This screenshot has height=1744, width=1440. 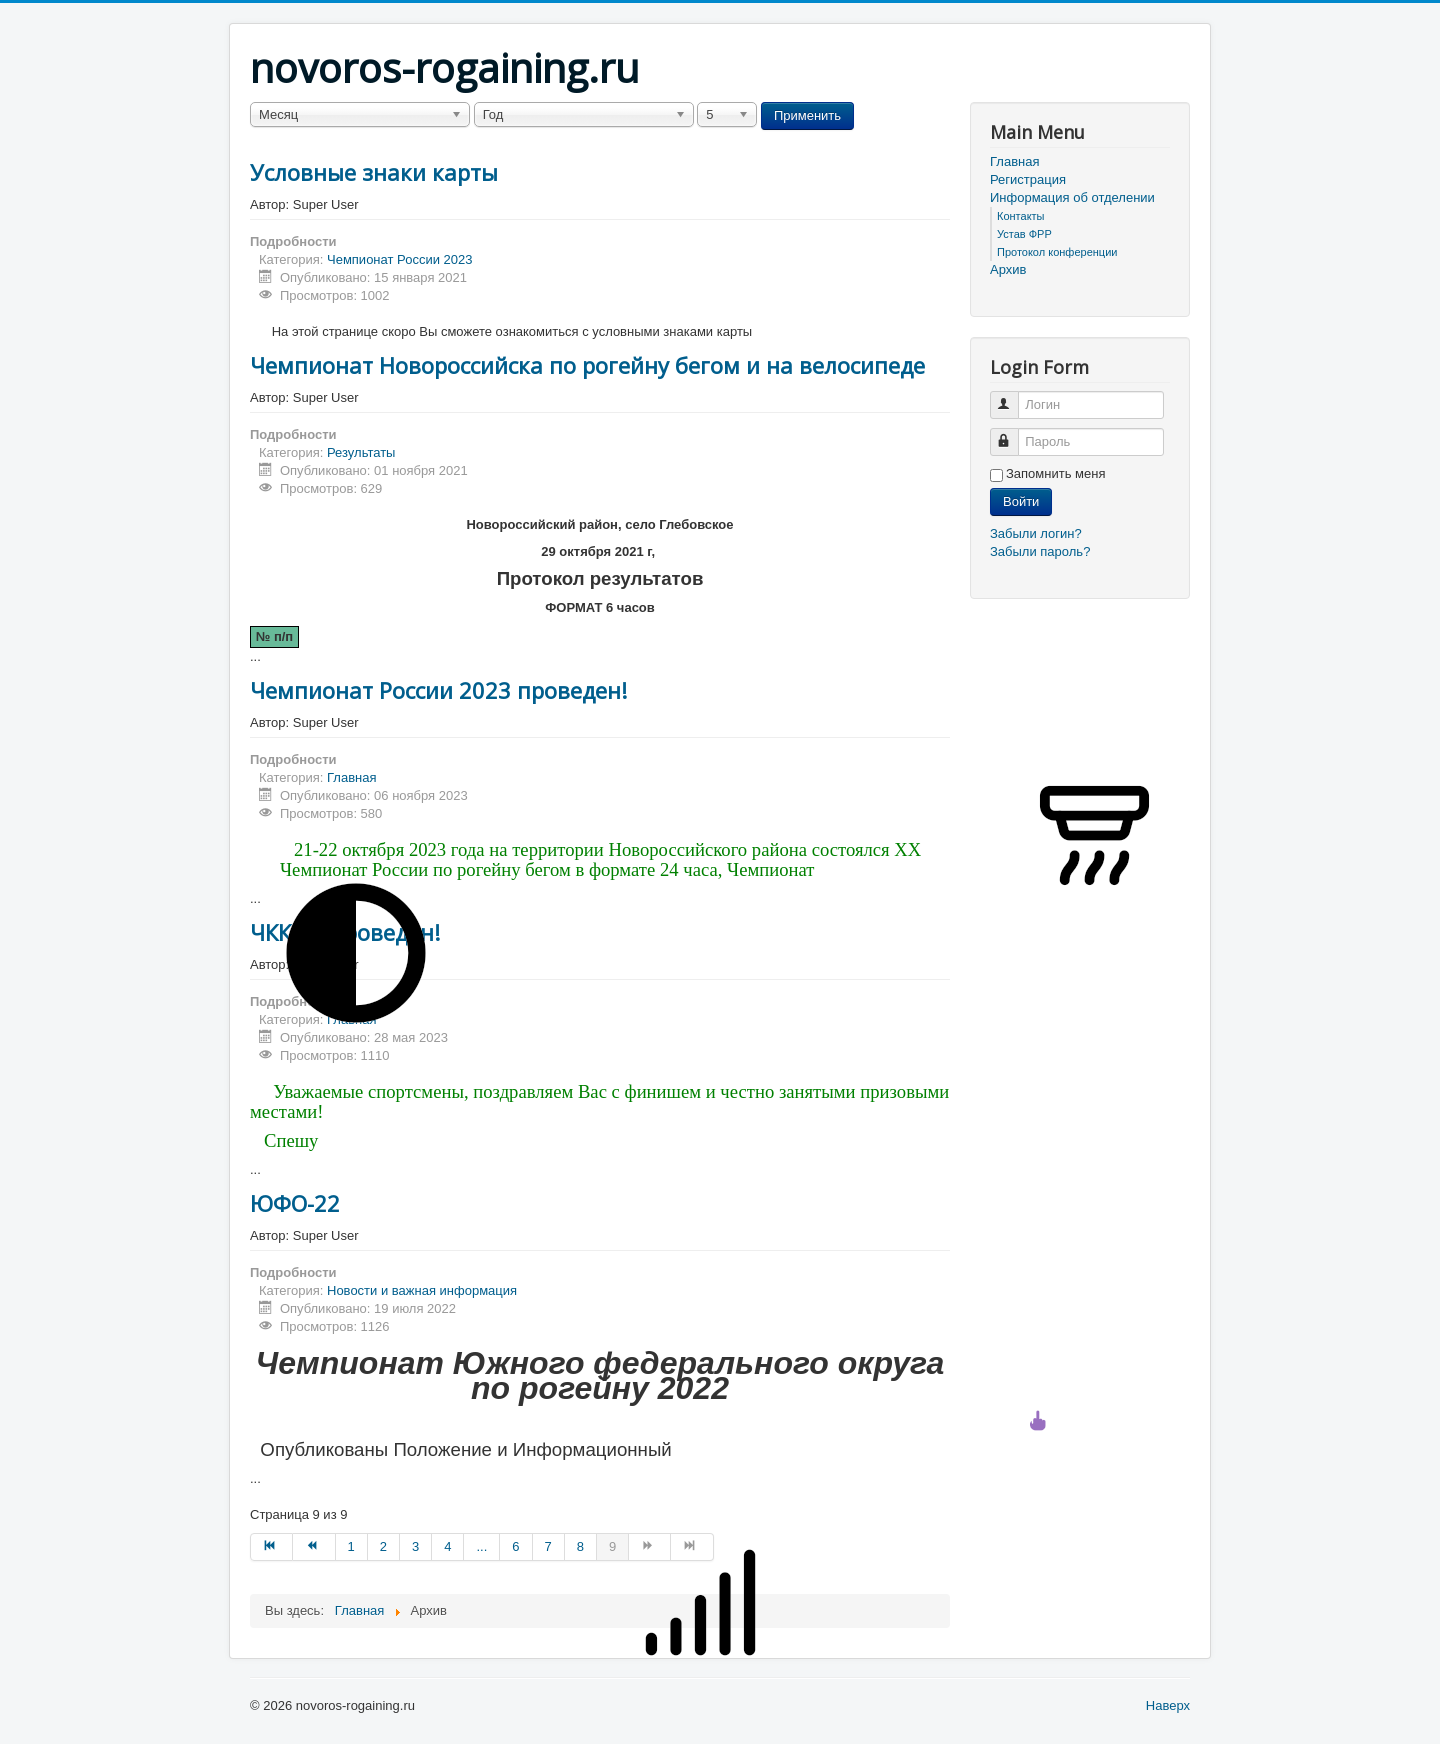 I want to click on toggle between light and dark mode, so click(x=356, y=953).